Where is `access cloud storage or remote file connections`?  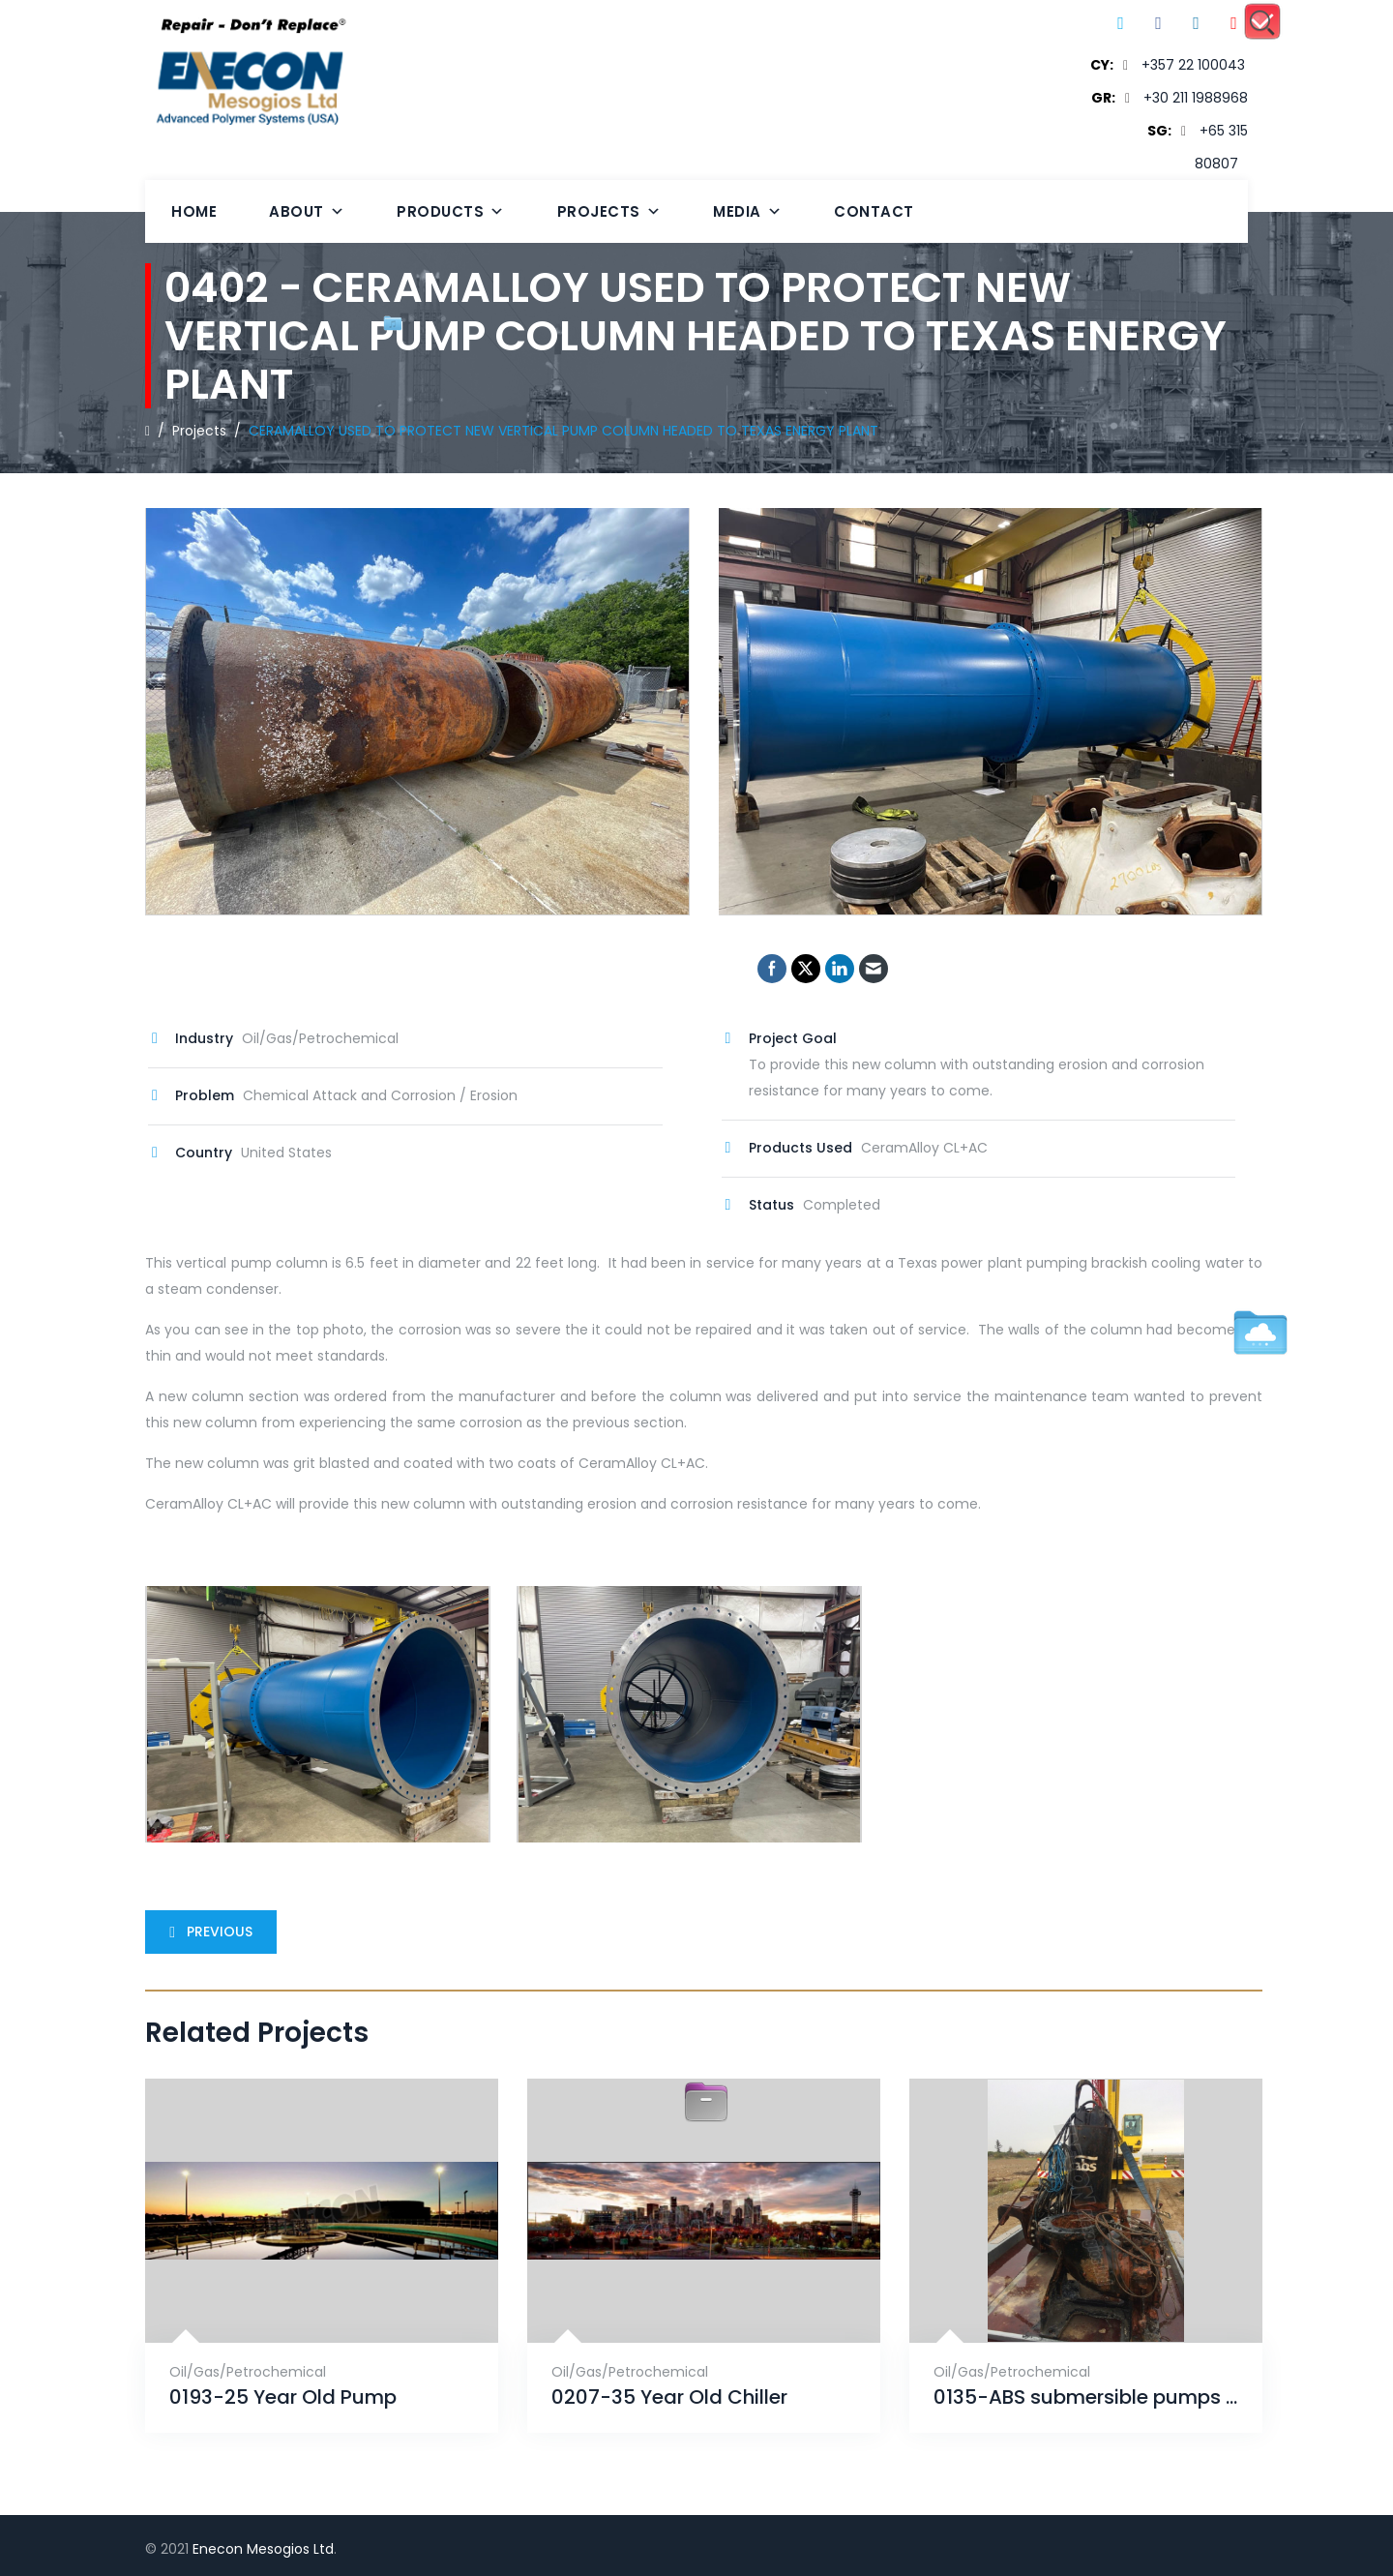 access cloud storage or remote file connections is located at coordinates (1260, 1333).